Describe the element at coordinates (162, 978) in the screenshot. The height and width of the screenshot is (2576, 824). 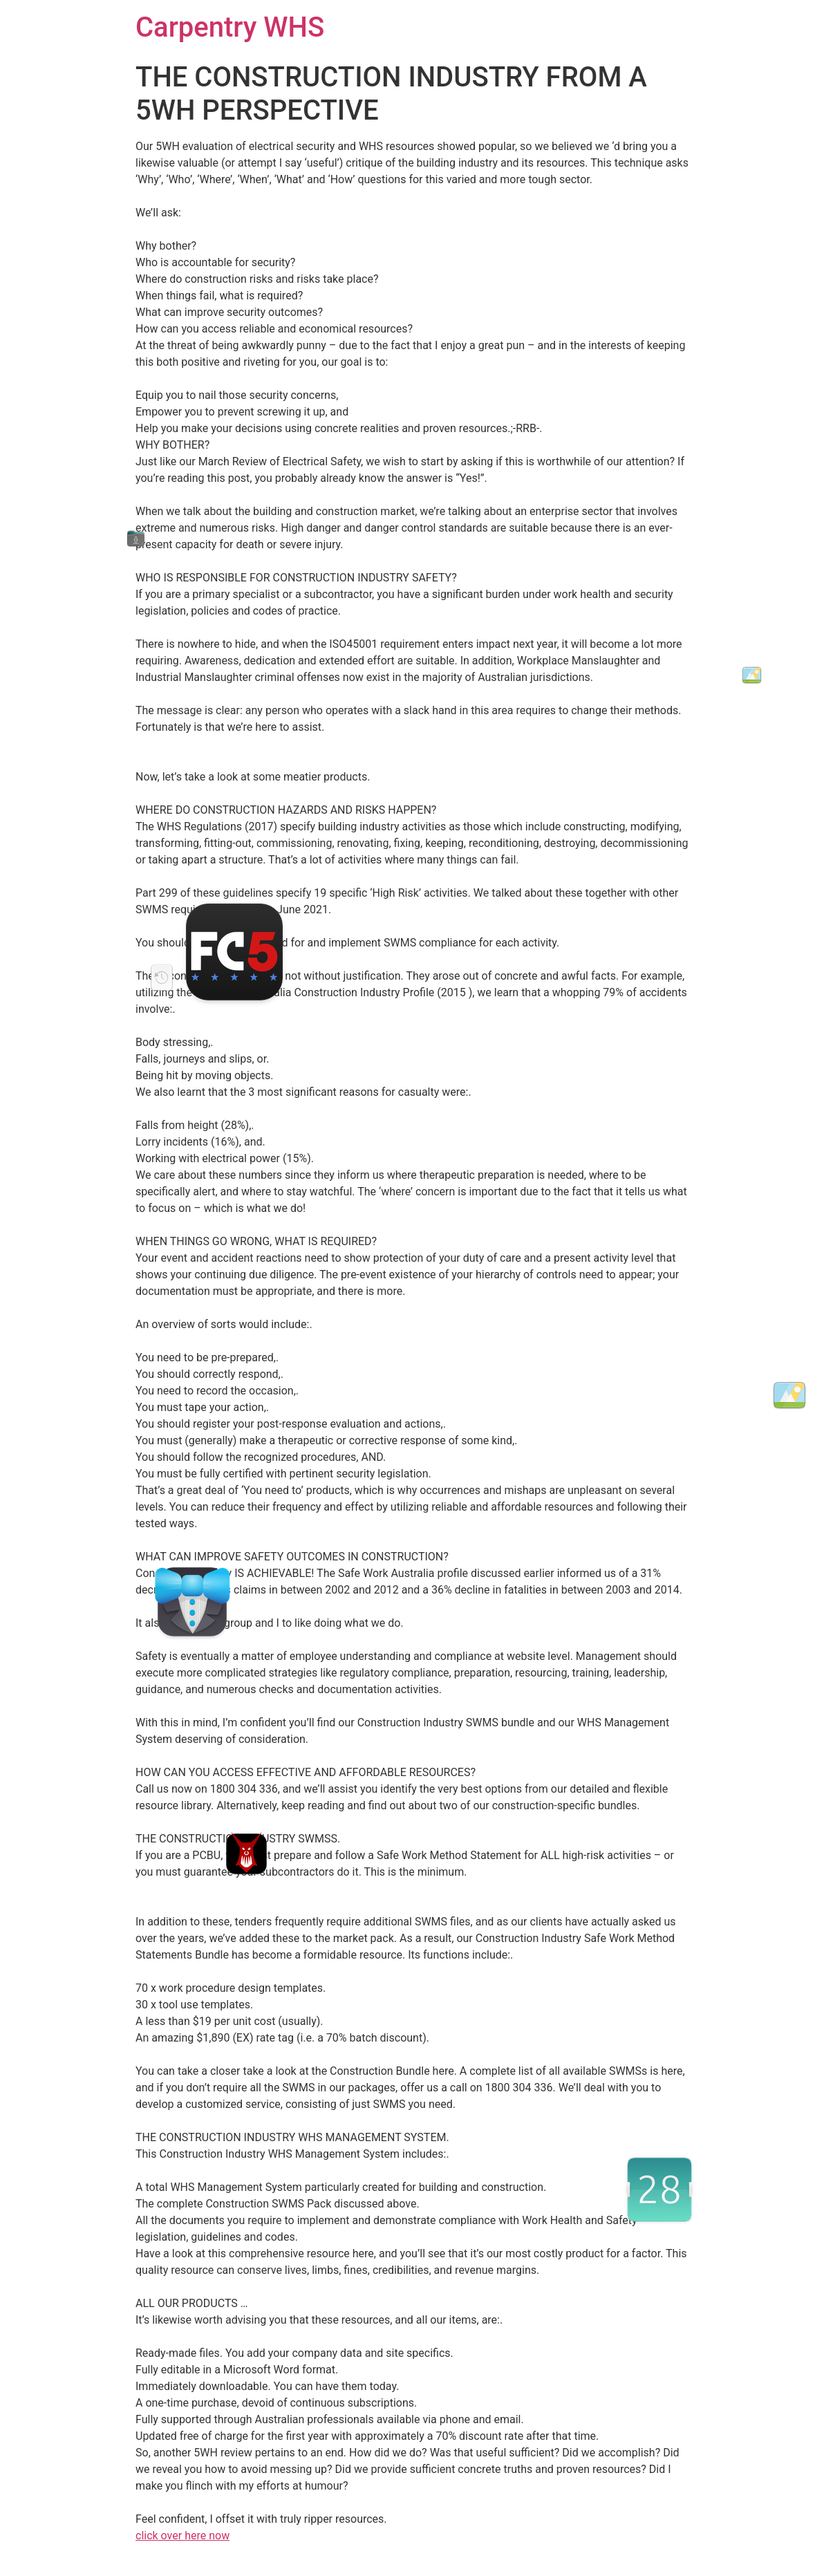
I see `a file backup or version history document` at that location.